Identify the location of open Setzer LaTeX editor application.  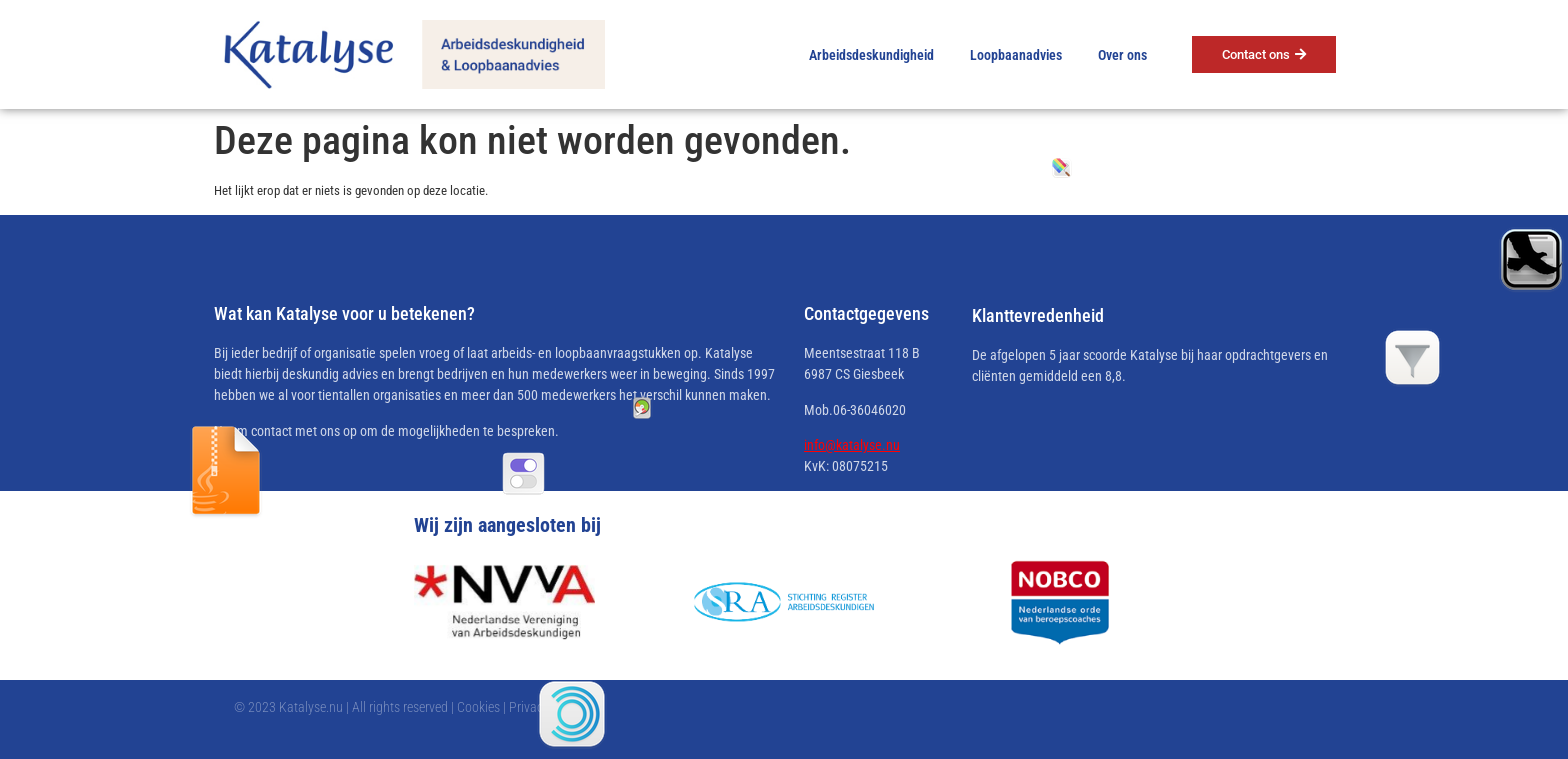
(1531, 259).